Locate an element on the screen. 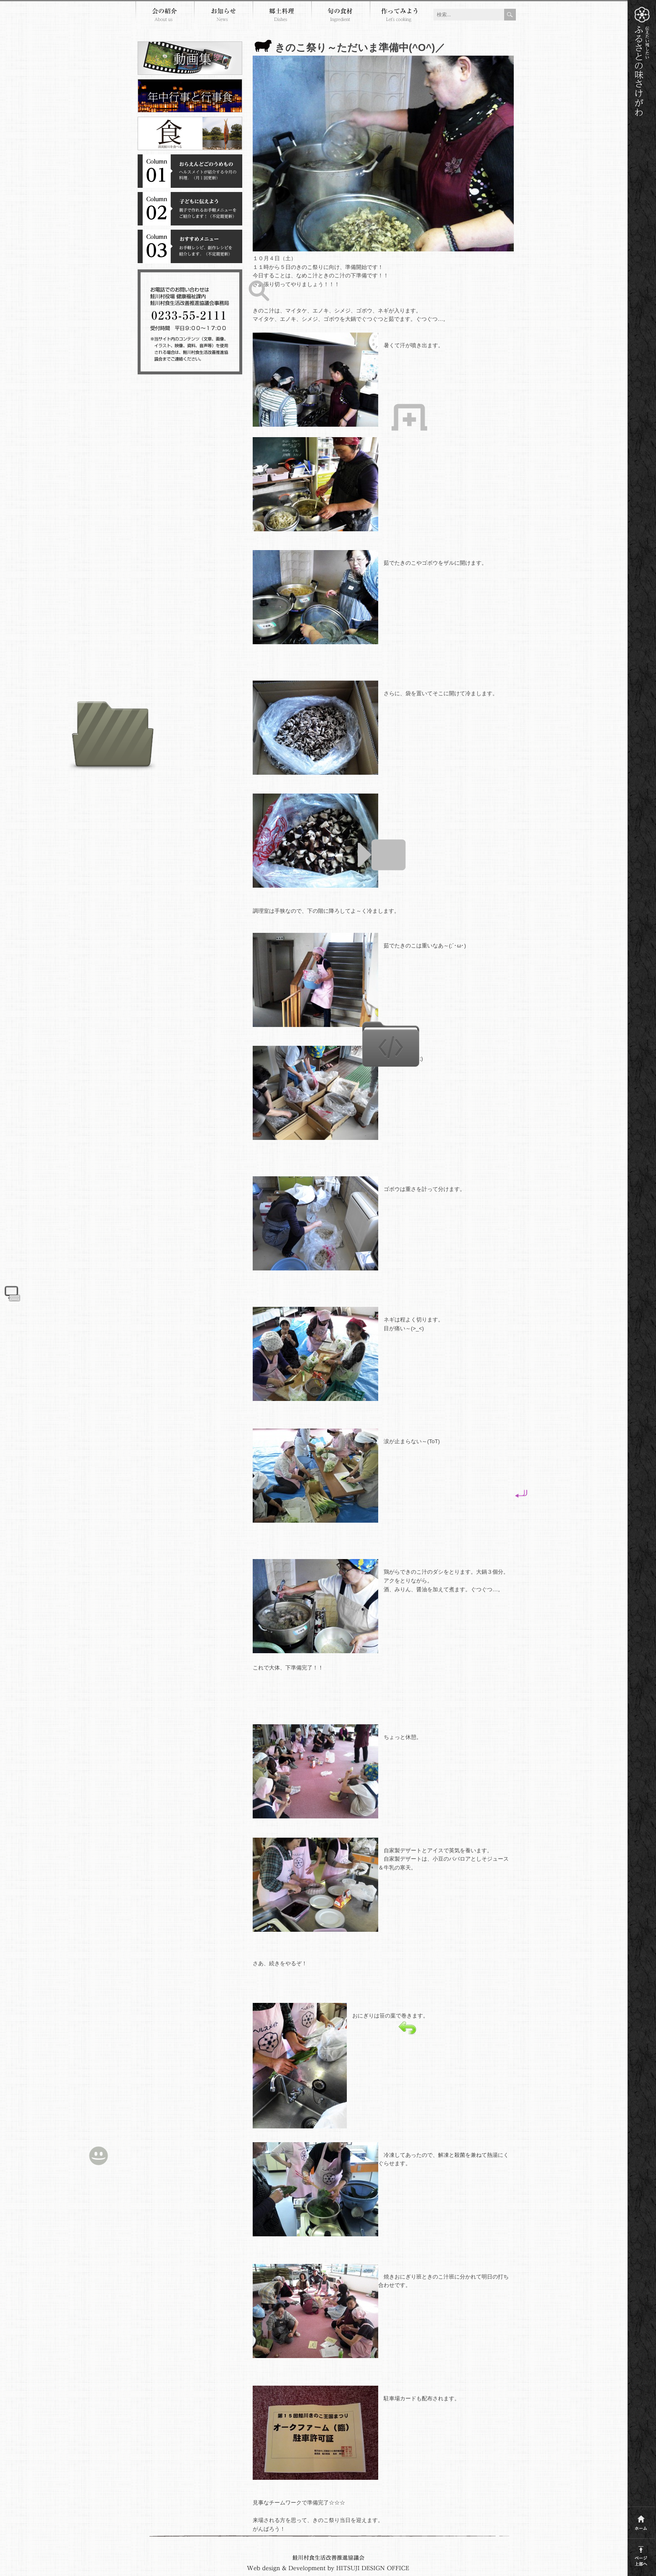  open your code projects folder is located at coordinates (391, 1044).